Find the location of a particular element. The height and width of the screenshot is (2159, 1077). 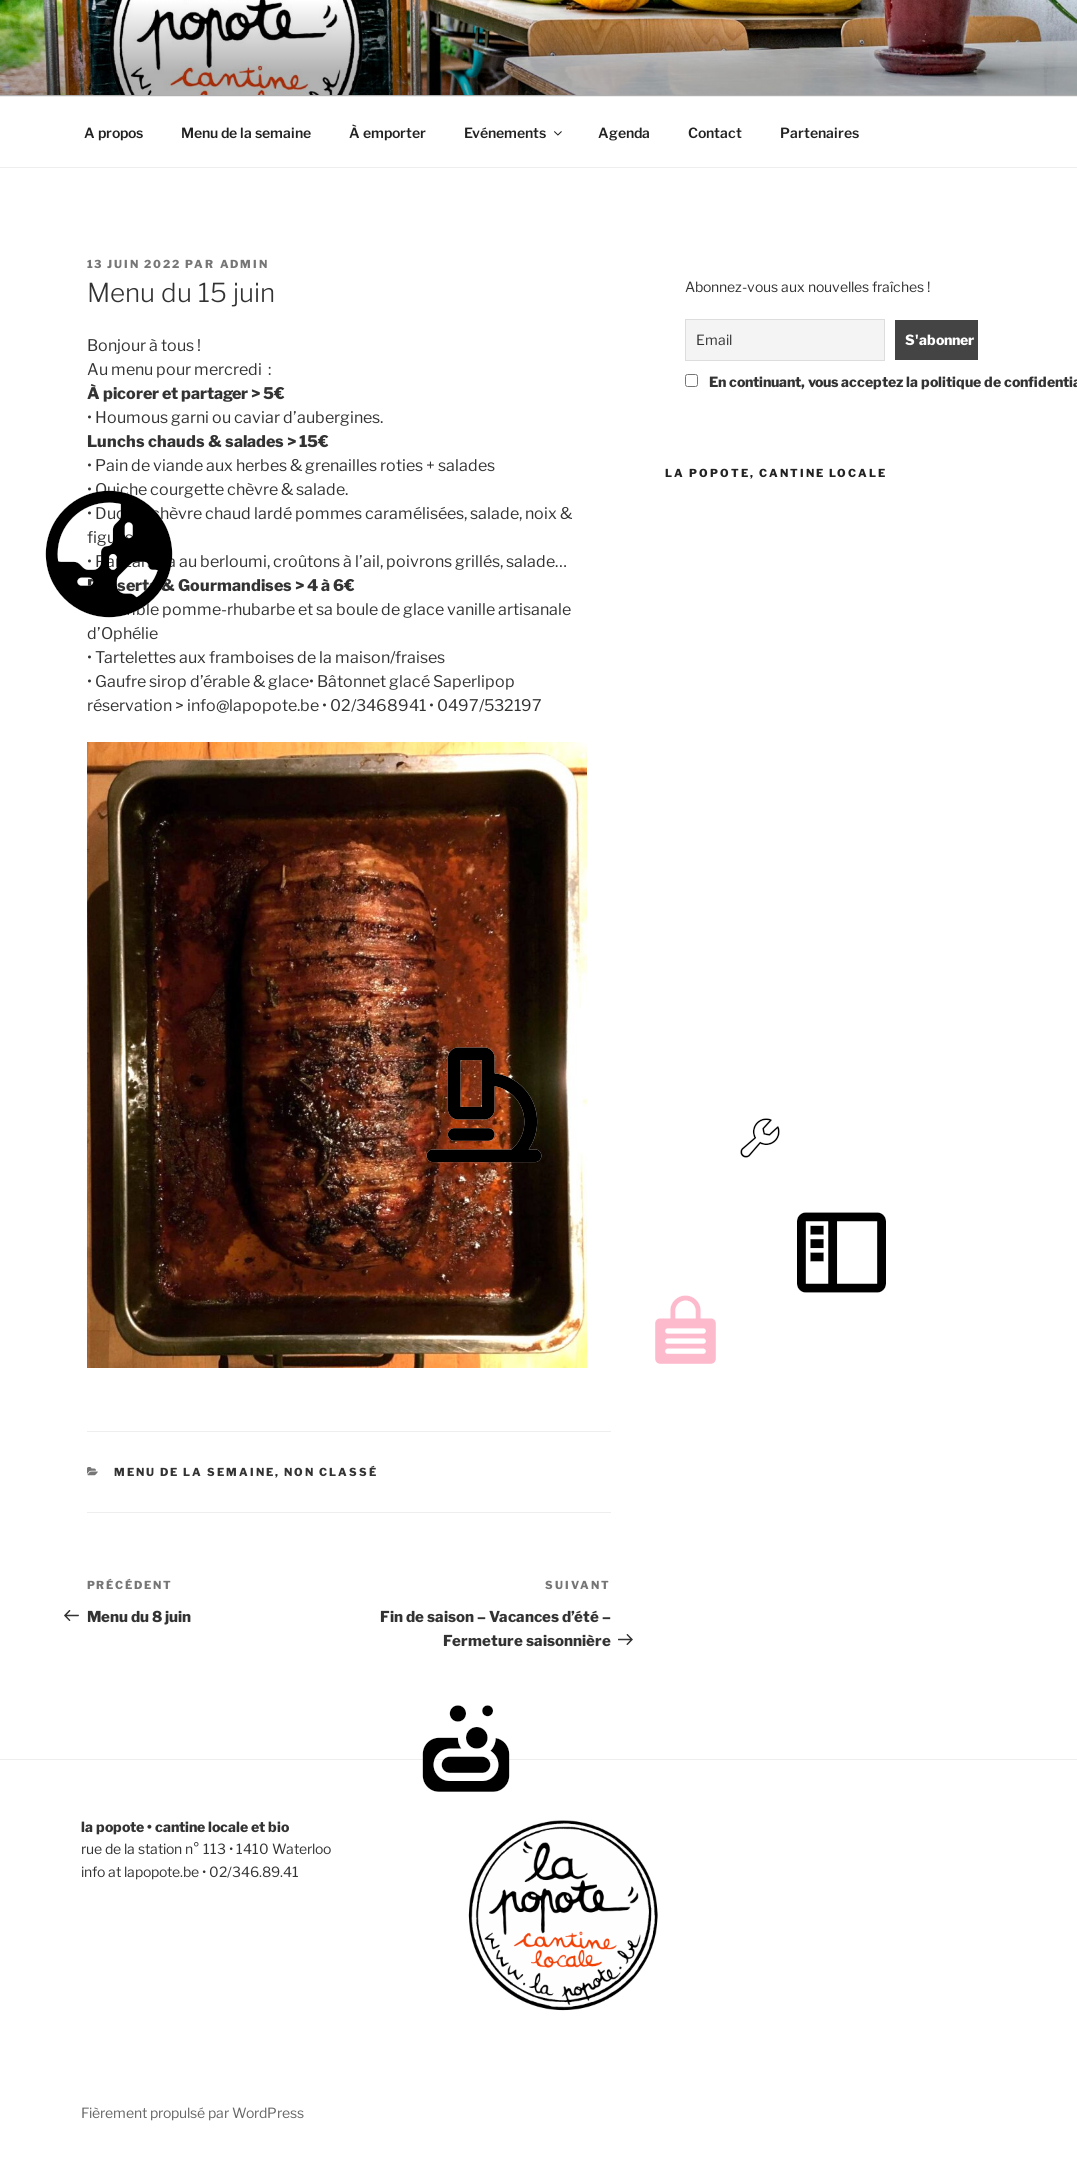

secure or locked content is located at coordinates (685, 1333).